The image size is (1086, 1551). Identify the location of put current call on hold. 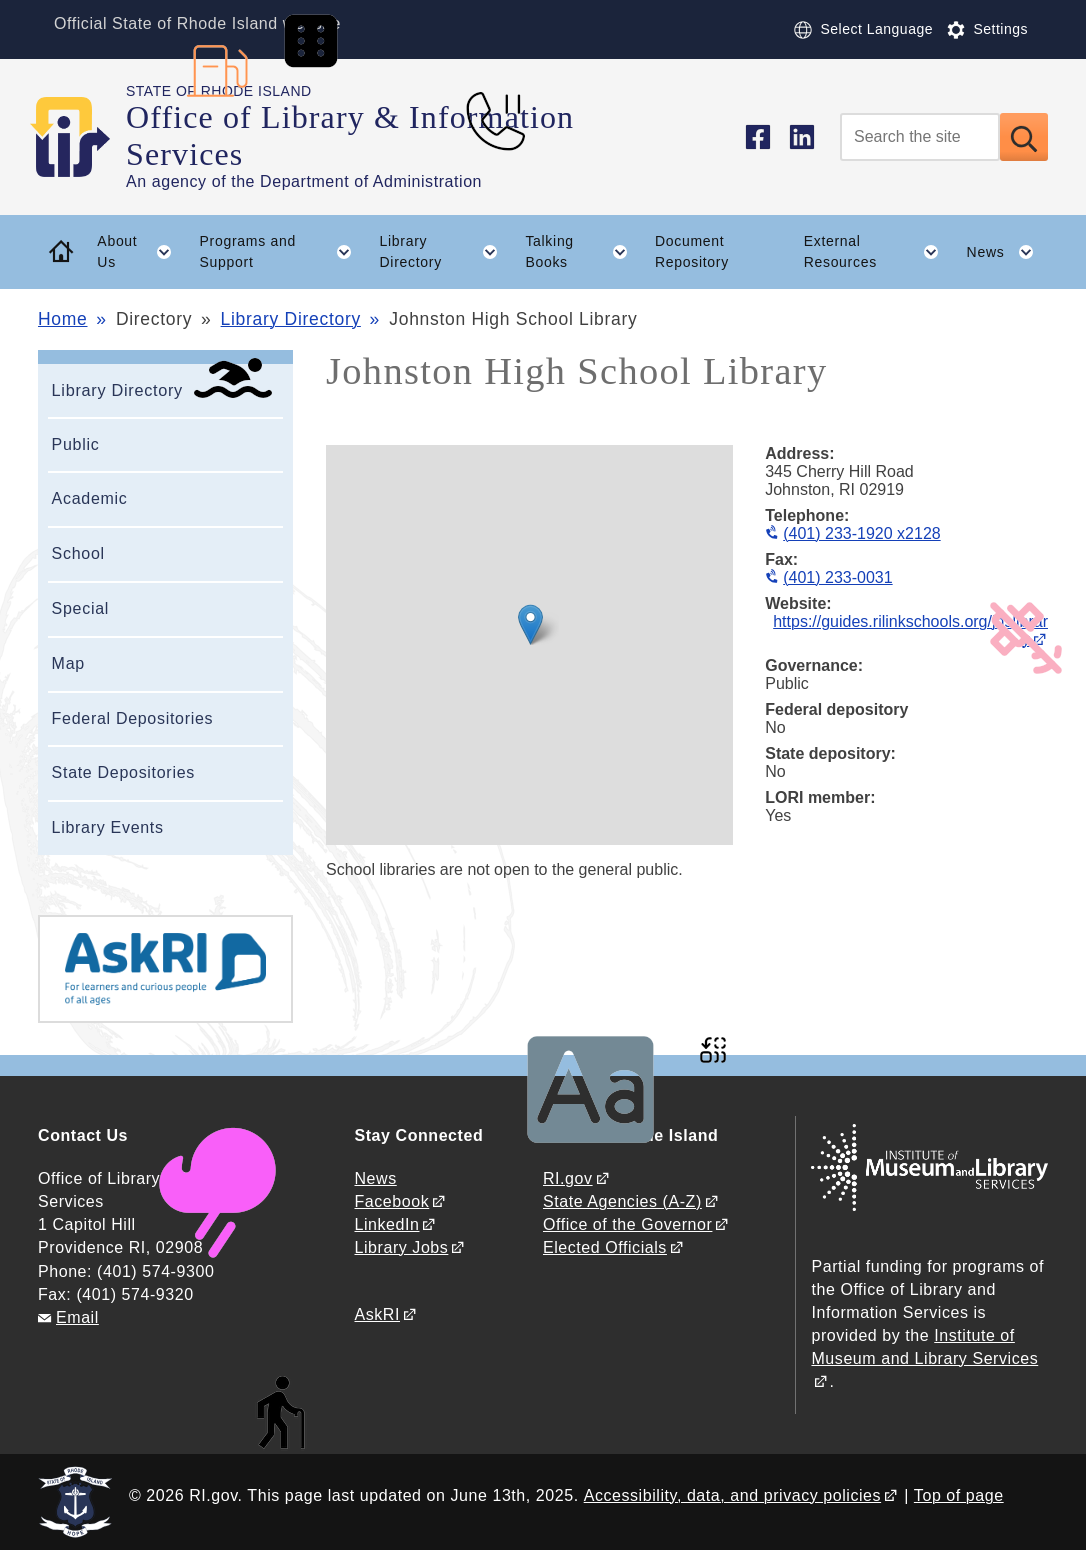
(497, 120).